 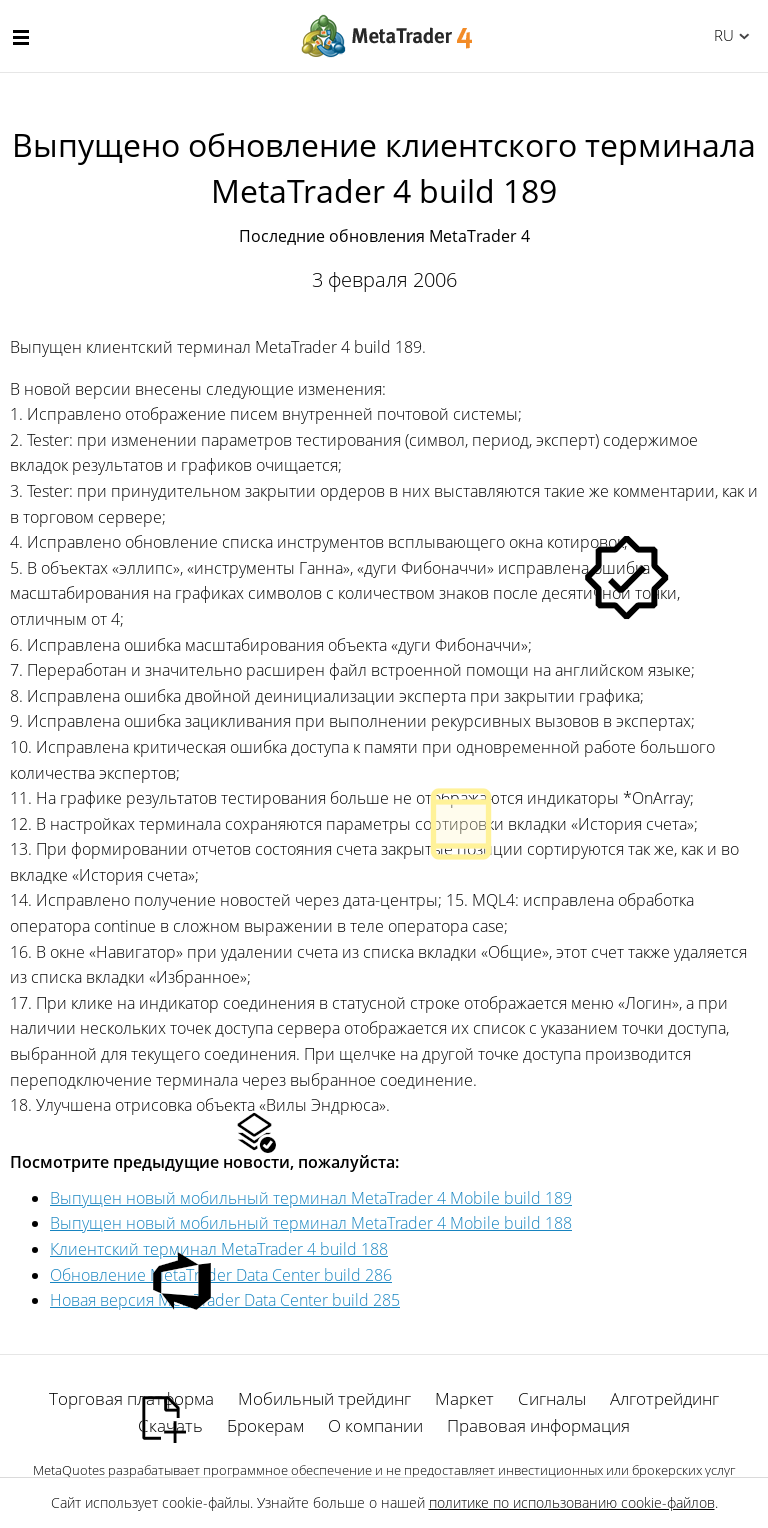 What do you see at coordinates (461, 824) in the screenshot?
I see `switch to tablet view or layout` at bounding box center [461, 824].